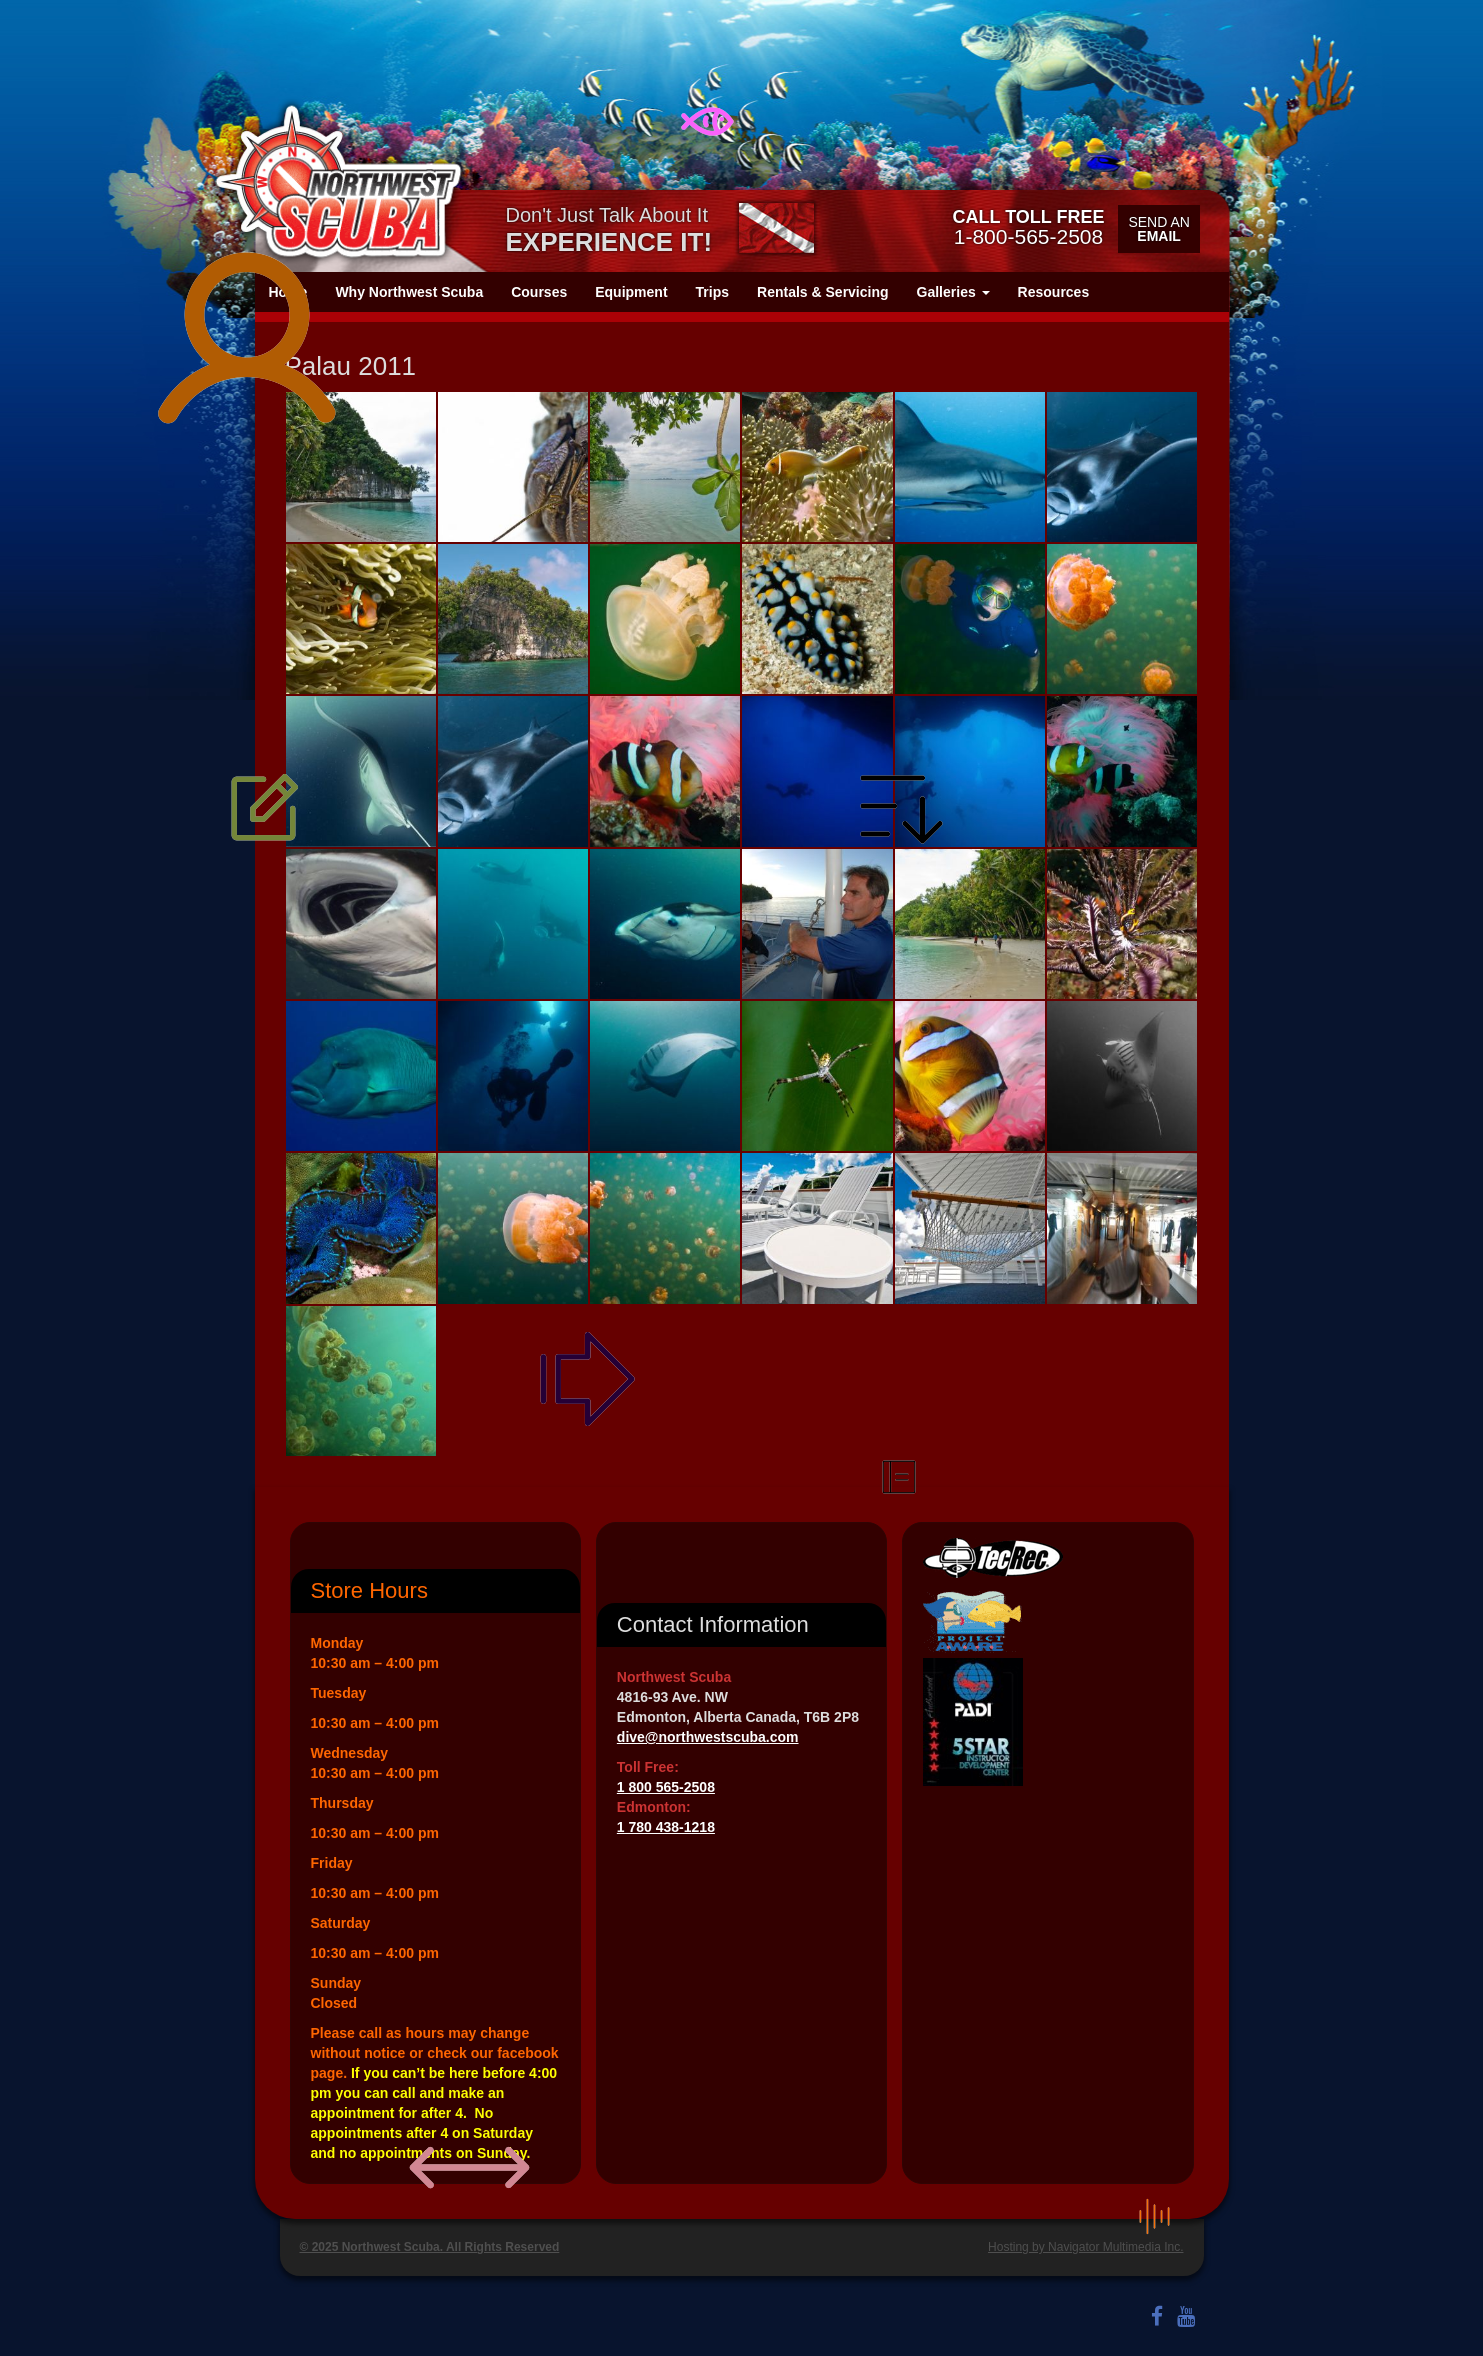 The image size is (1483, 2356). I want to click on move forward or proceed to next step, so click(584, 1379).